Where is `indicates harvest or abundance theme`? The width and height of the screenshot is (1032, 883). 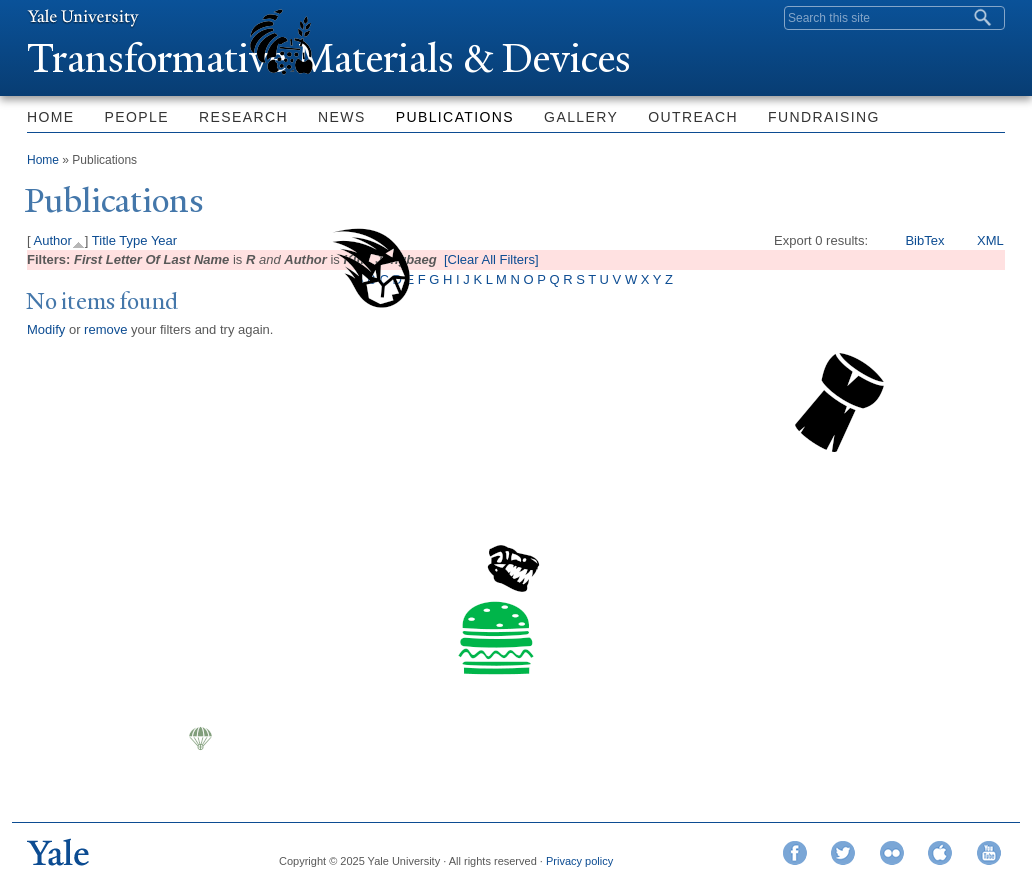
indicates harvest or abundance theme is located at coordinates (281, 41).